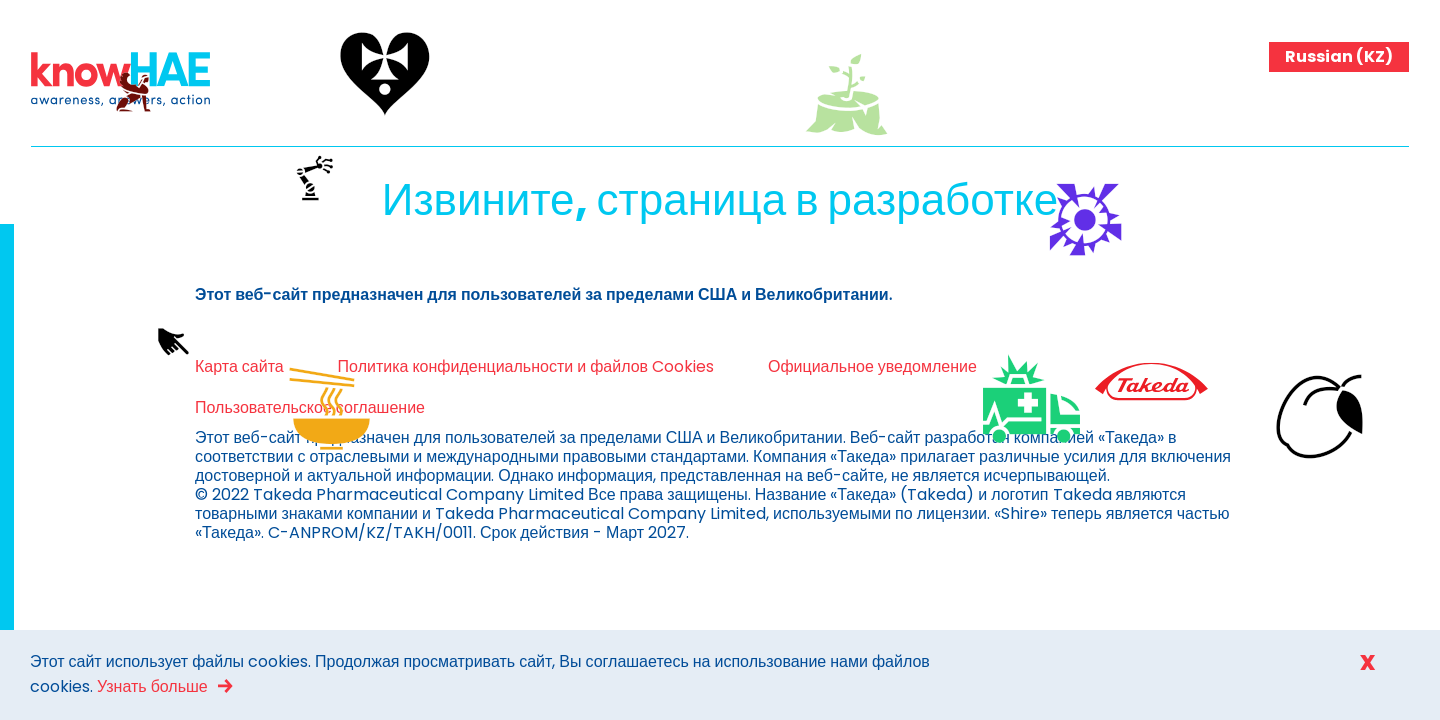 This screenshot has width=1440, height=720. Describe the element at coordinates (385, 74) in the screenshot. I see `indicates royal or noble romance storyline` at that location.